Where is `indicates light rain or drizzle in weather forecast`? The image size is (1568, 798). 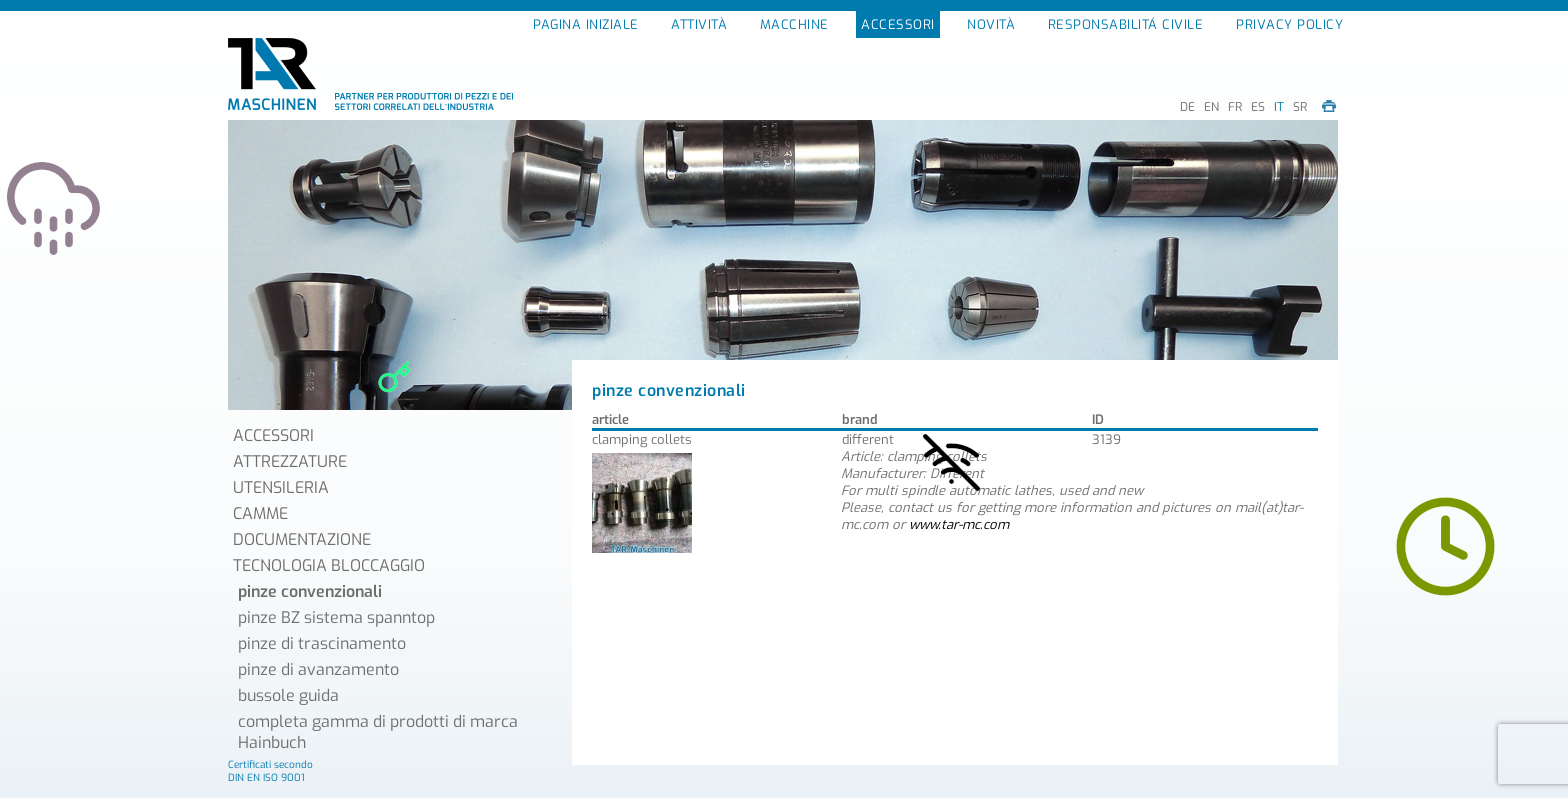 indicates light rain or drizzle in weather forecast is located at coordinates (53, 208).